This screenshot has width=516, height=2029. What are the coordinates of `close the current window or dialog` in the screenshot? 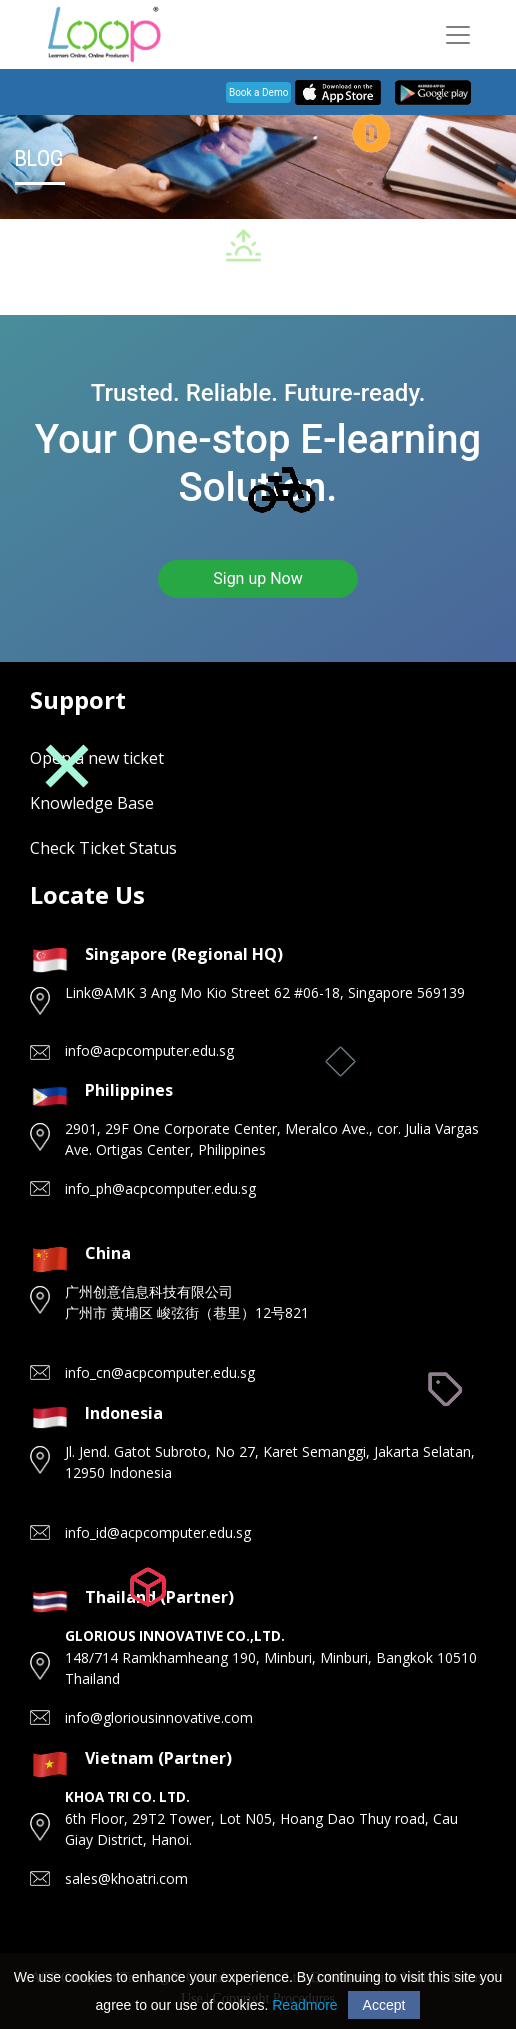 It's located at (67, 766).